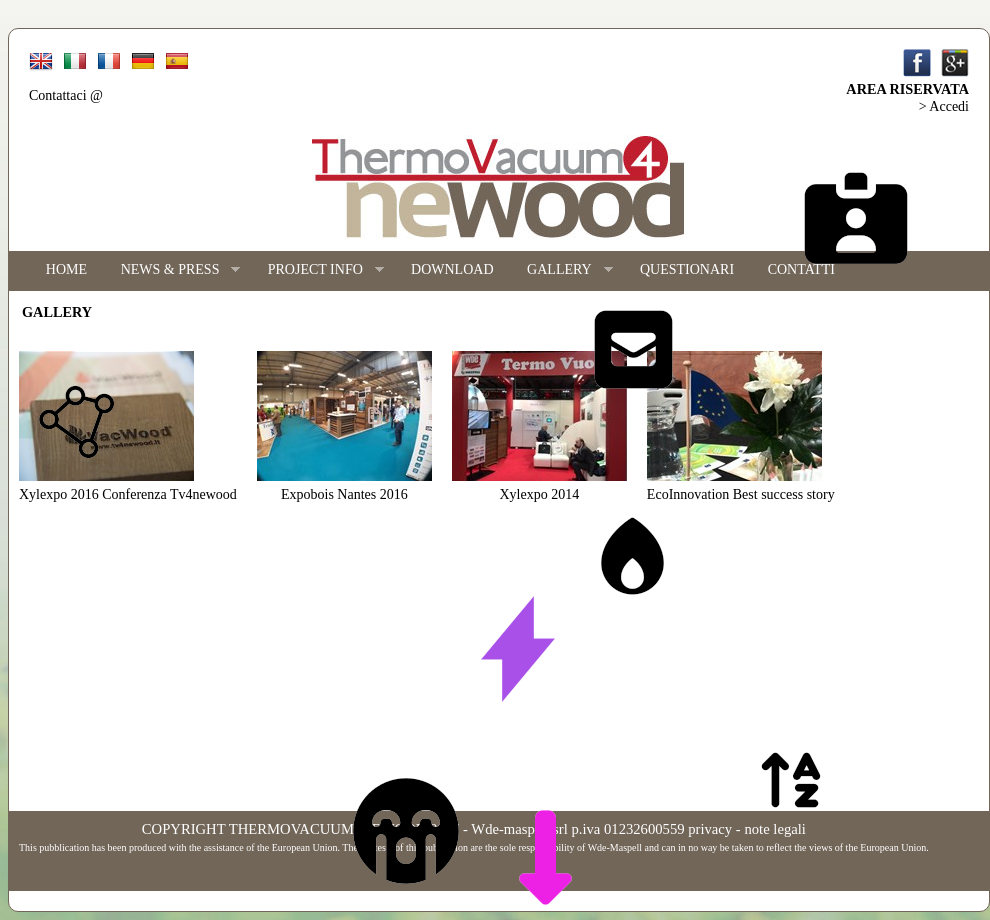 This screenshot has height=920, width=990. I want to click on access polygon or shape drawing tool, so click(78, 422).